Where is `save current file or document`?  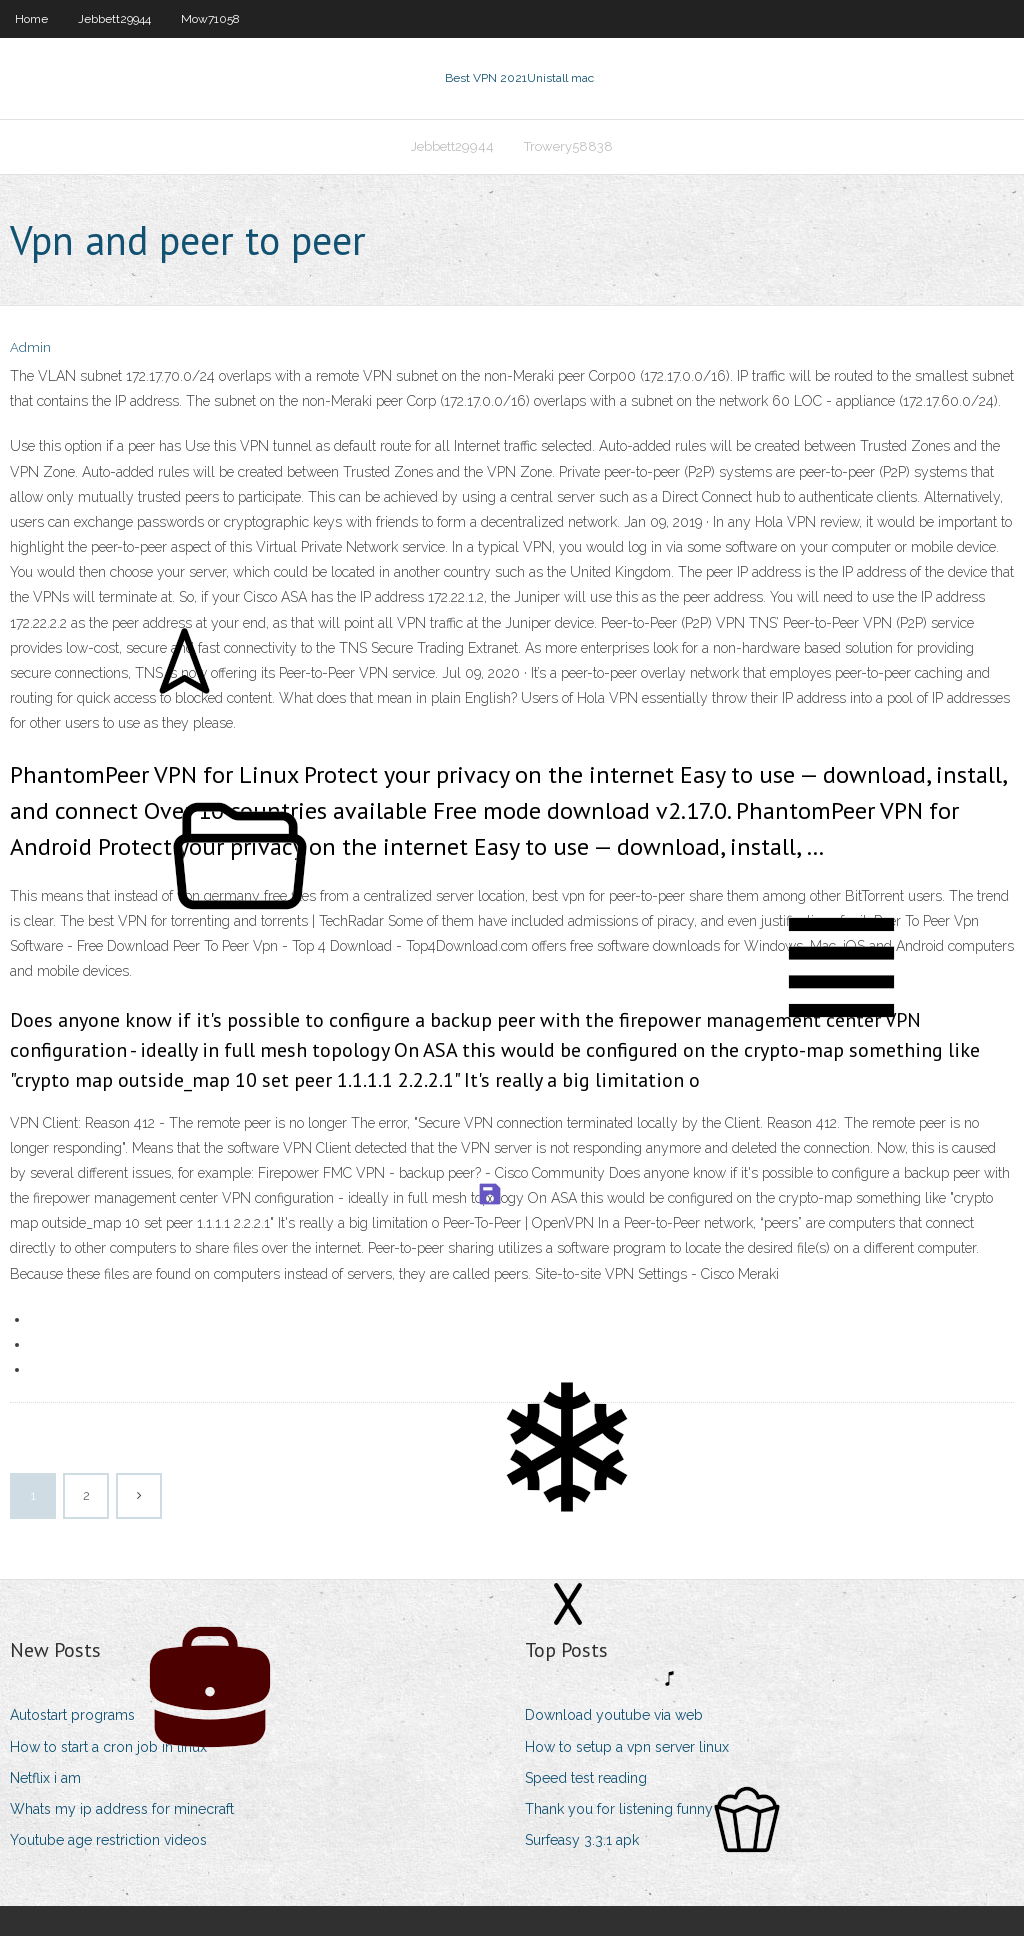 save current file or document is located at coordinates (490, 1194).